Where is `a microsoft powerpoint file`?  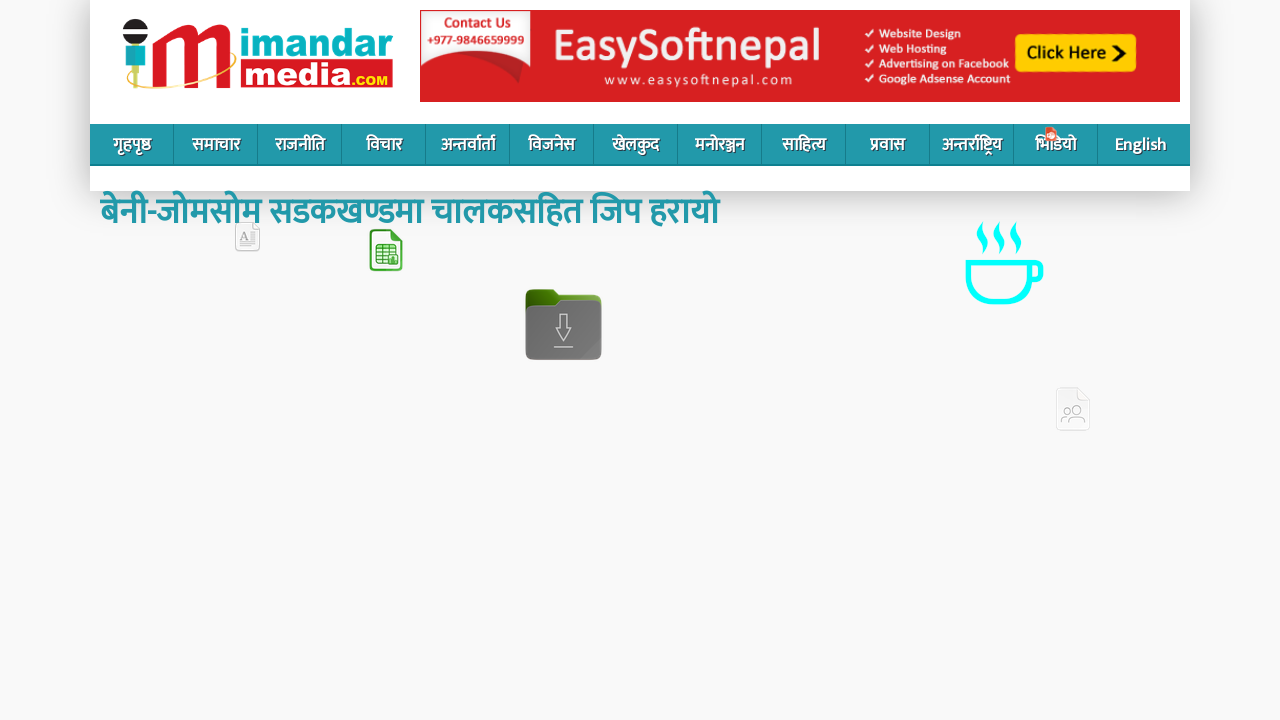
a microsoft powerpoint file is located at coordinates (1051, 134).